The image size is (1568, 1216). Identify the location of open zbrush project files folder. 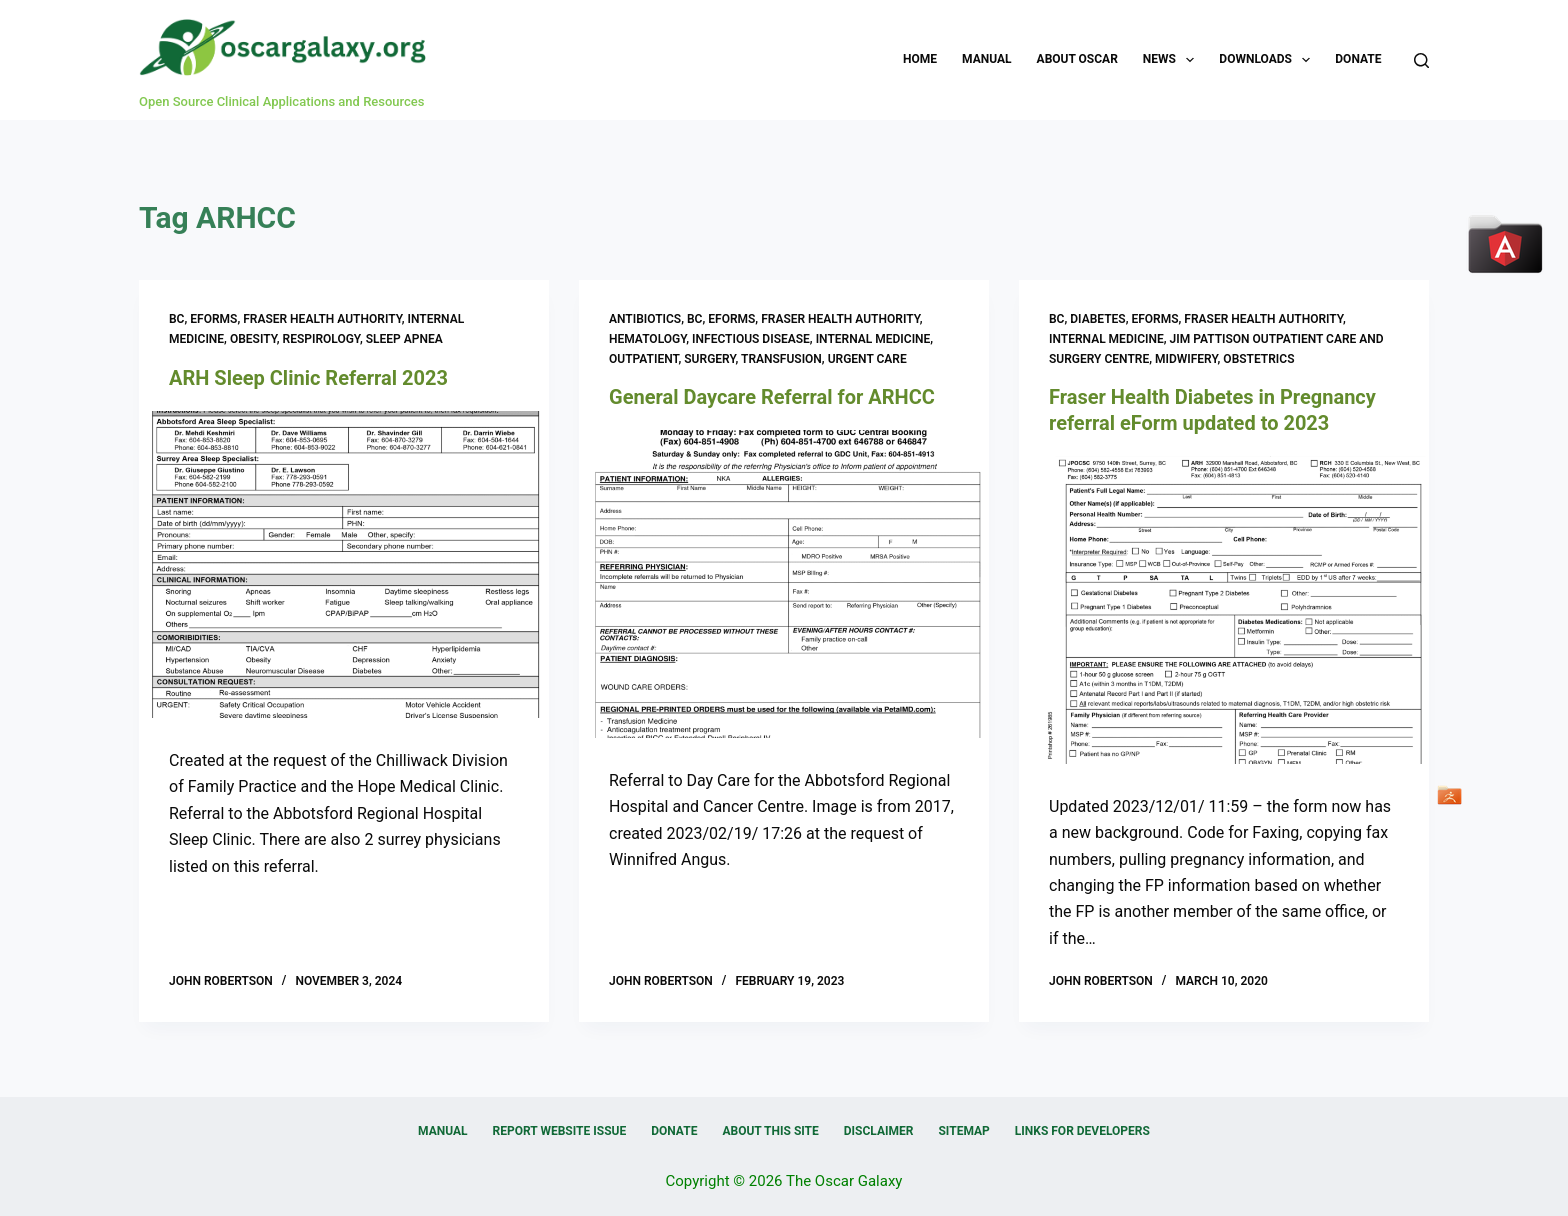
(1449, 795).